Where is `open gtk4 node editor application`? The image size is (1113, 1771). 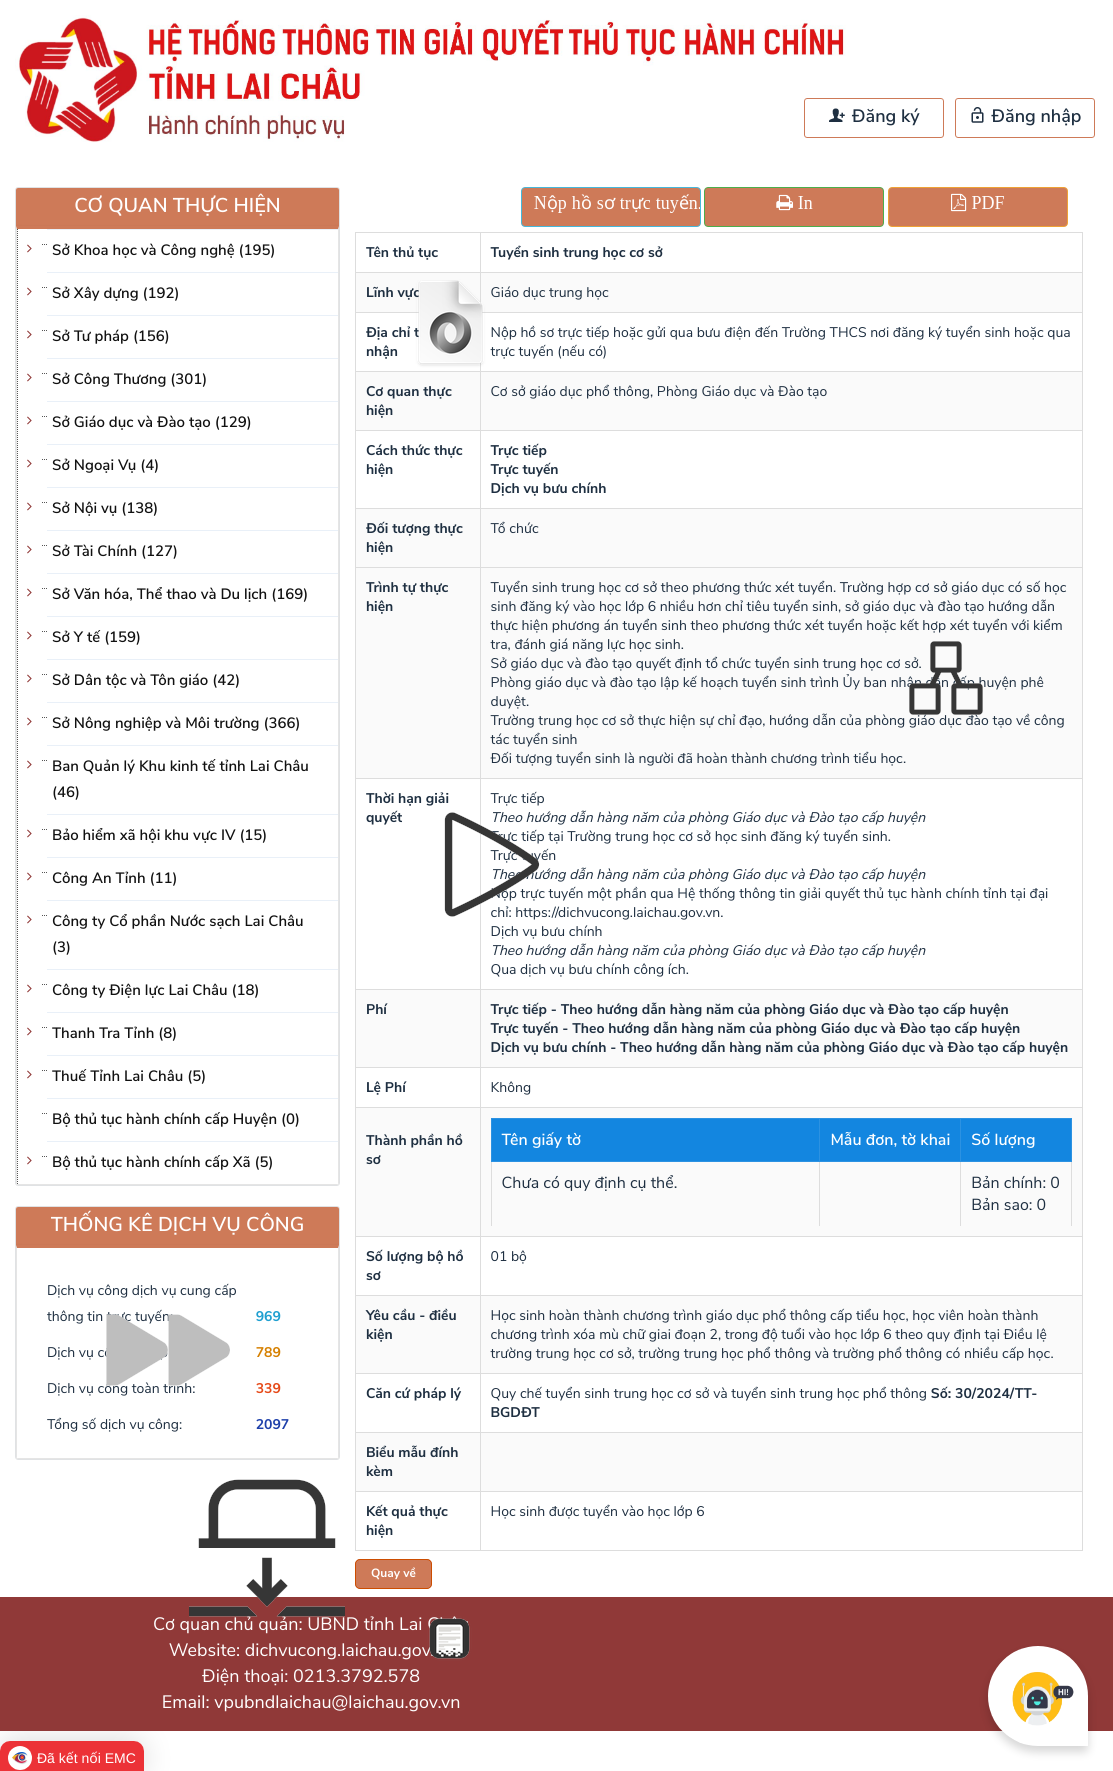
open gtk4 node editor application is located at coordinates (946, 678).